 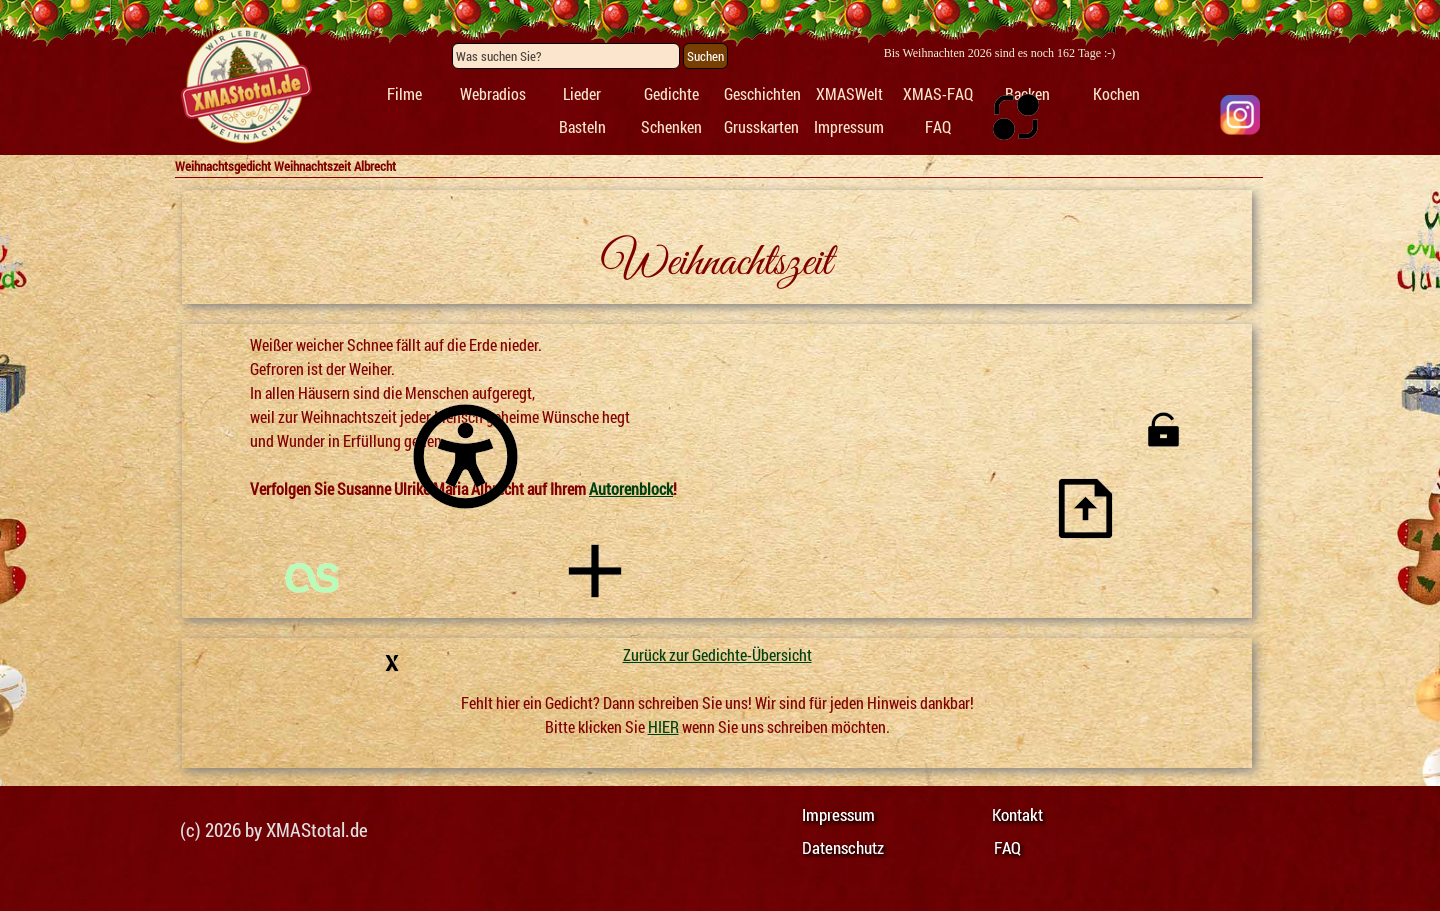 What do you see at coordinates (595, 571) in the screenshot?
I see `add a new item` at bounding box center [595, 571].